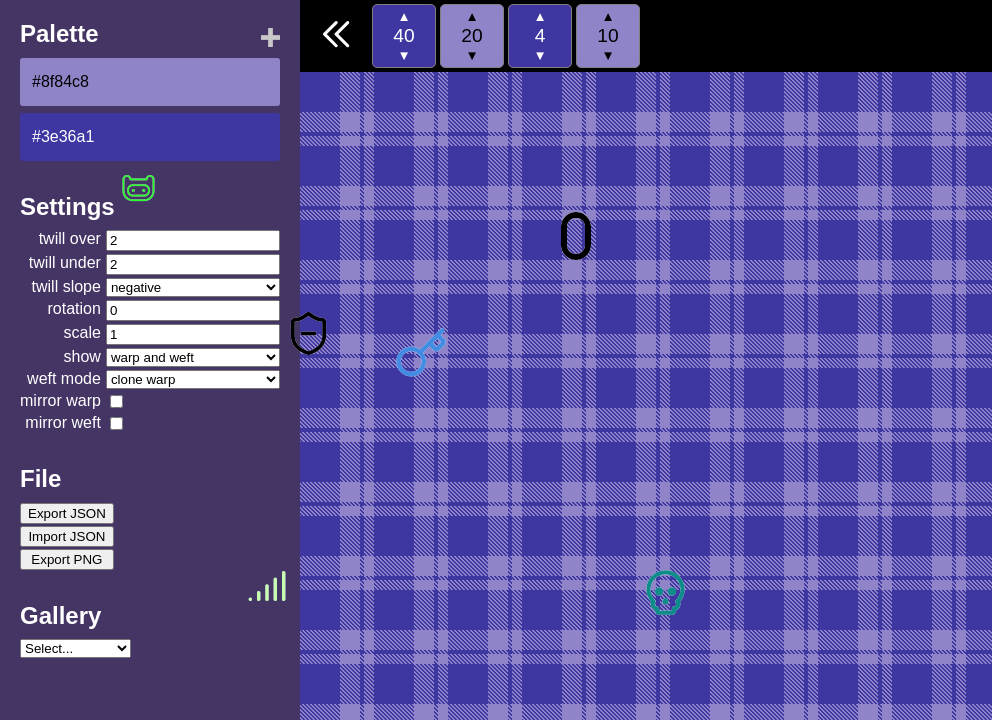 This screenshot has width=992, height=720. What do you see at coordinates (576, 236) in the screenshot?
I see `set exposure compensation to zero` at bounding box center [576, 236].